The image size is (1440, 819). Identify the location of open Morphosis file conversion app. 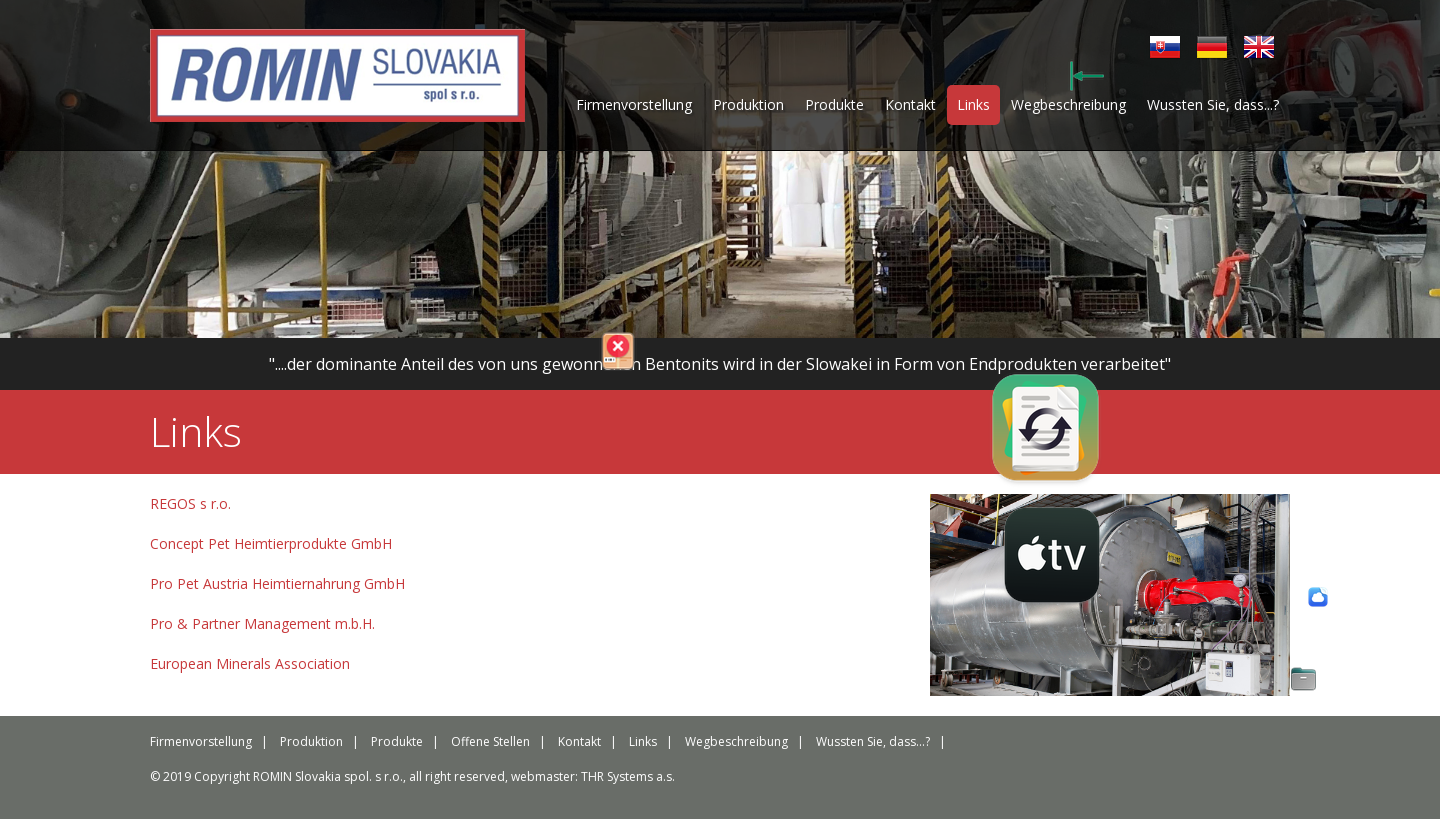
(1045, 427).